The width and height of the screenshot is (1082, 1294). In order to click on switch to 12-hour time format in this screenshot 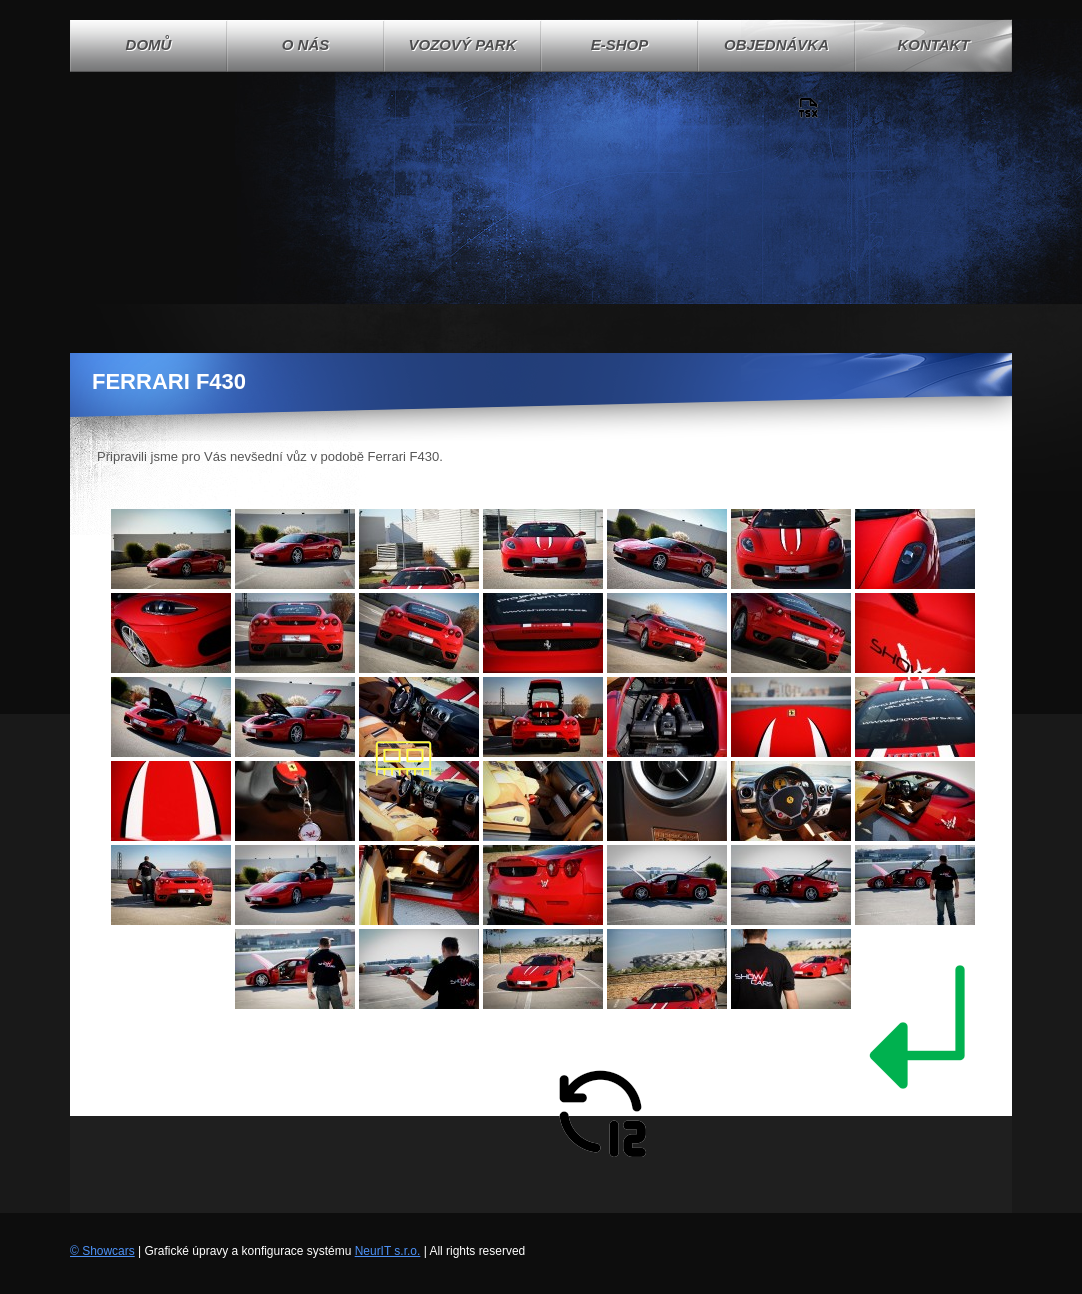, I will do `click(600, 1111)`.